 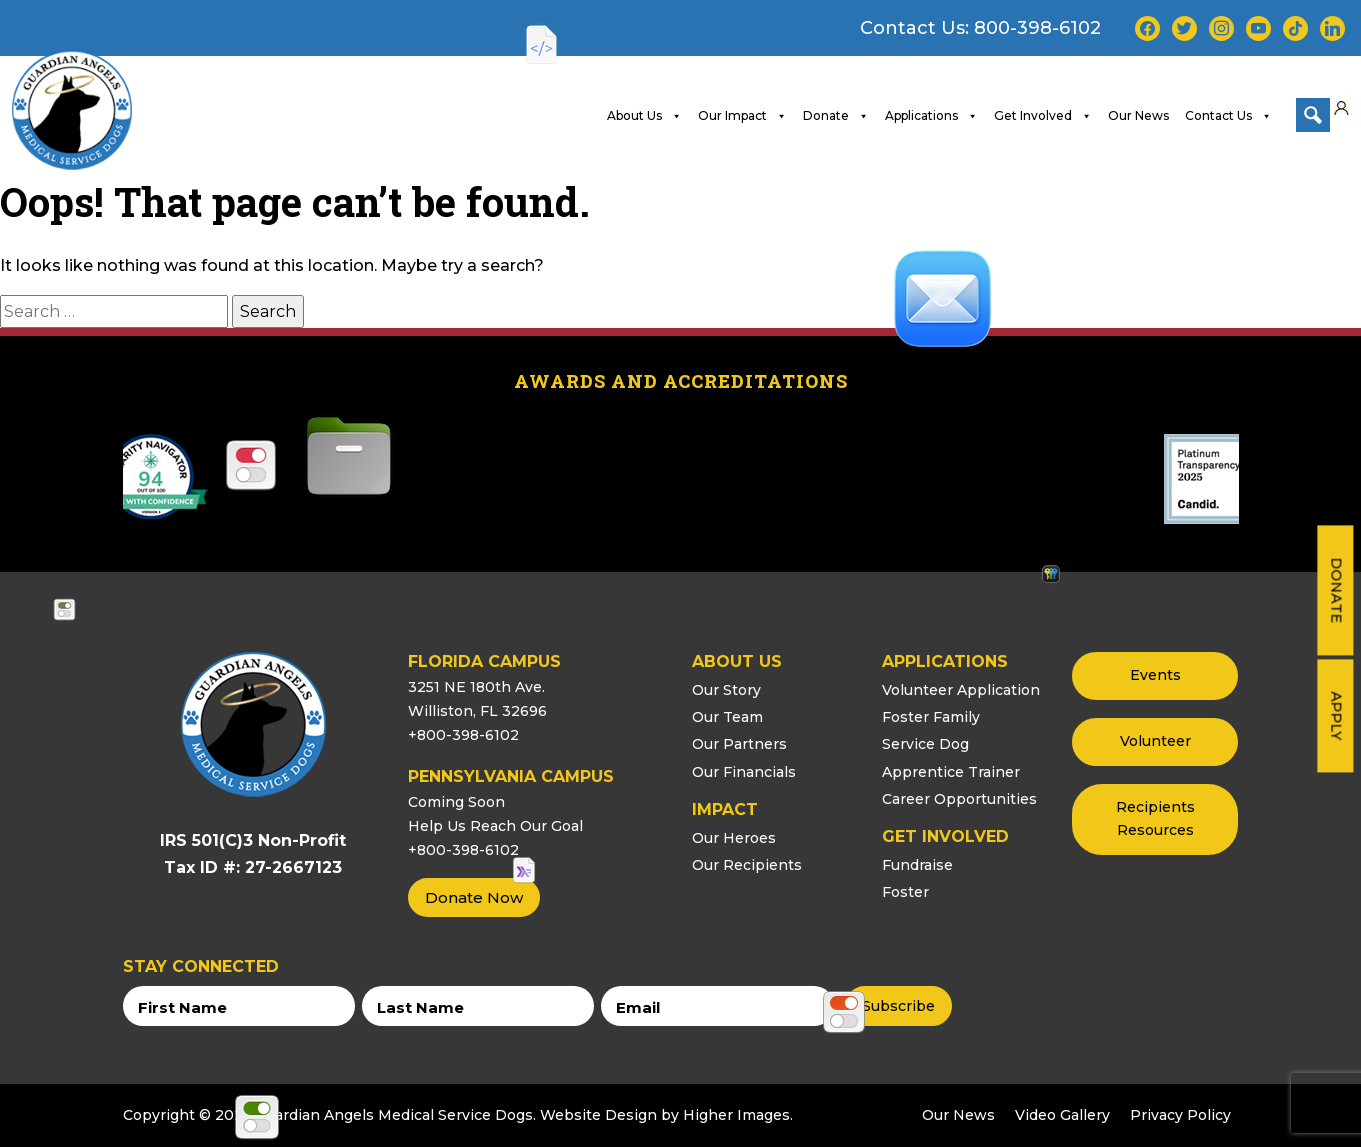 What do you see at coordinates (1051, 574) in the screenshot?
I see `open the passwords app` at bounding box center [1051, 574].